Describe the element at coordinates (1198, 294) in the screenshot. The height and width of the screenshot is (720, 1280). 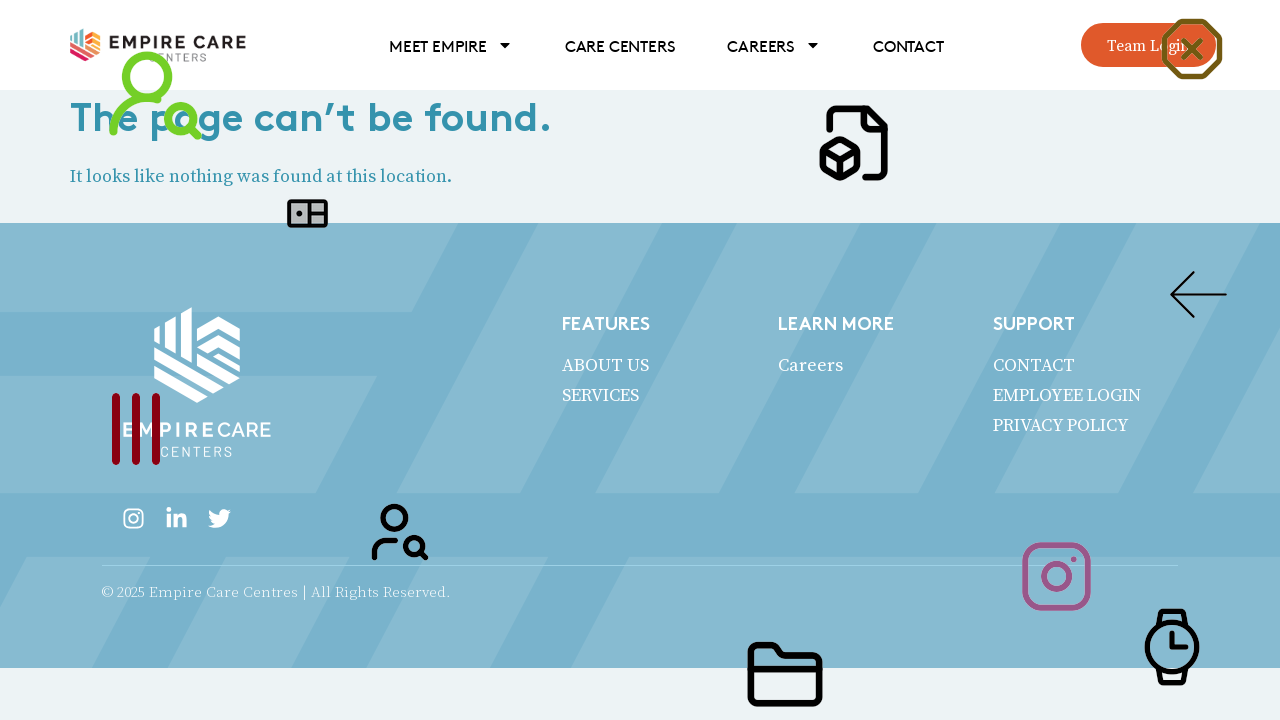
I see `go back to the previous screen` at that location.